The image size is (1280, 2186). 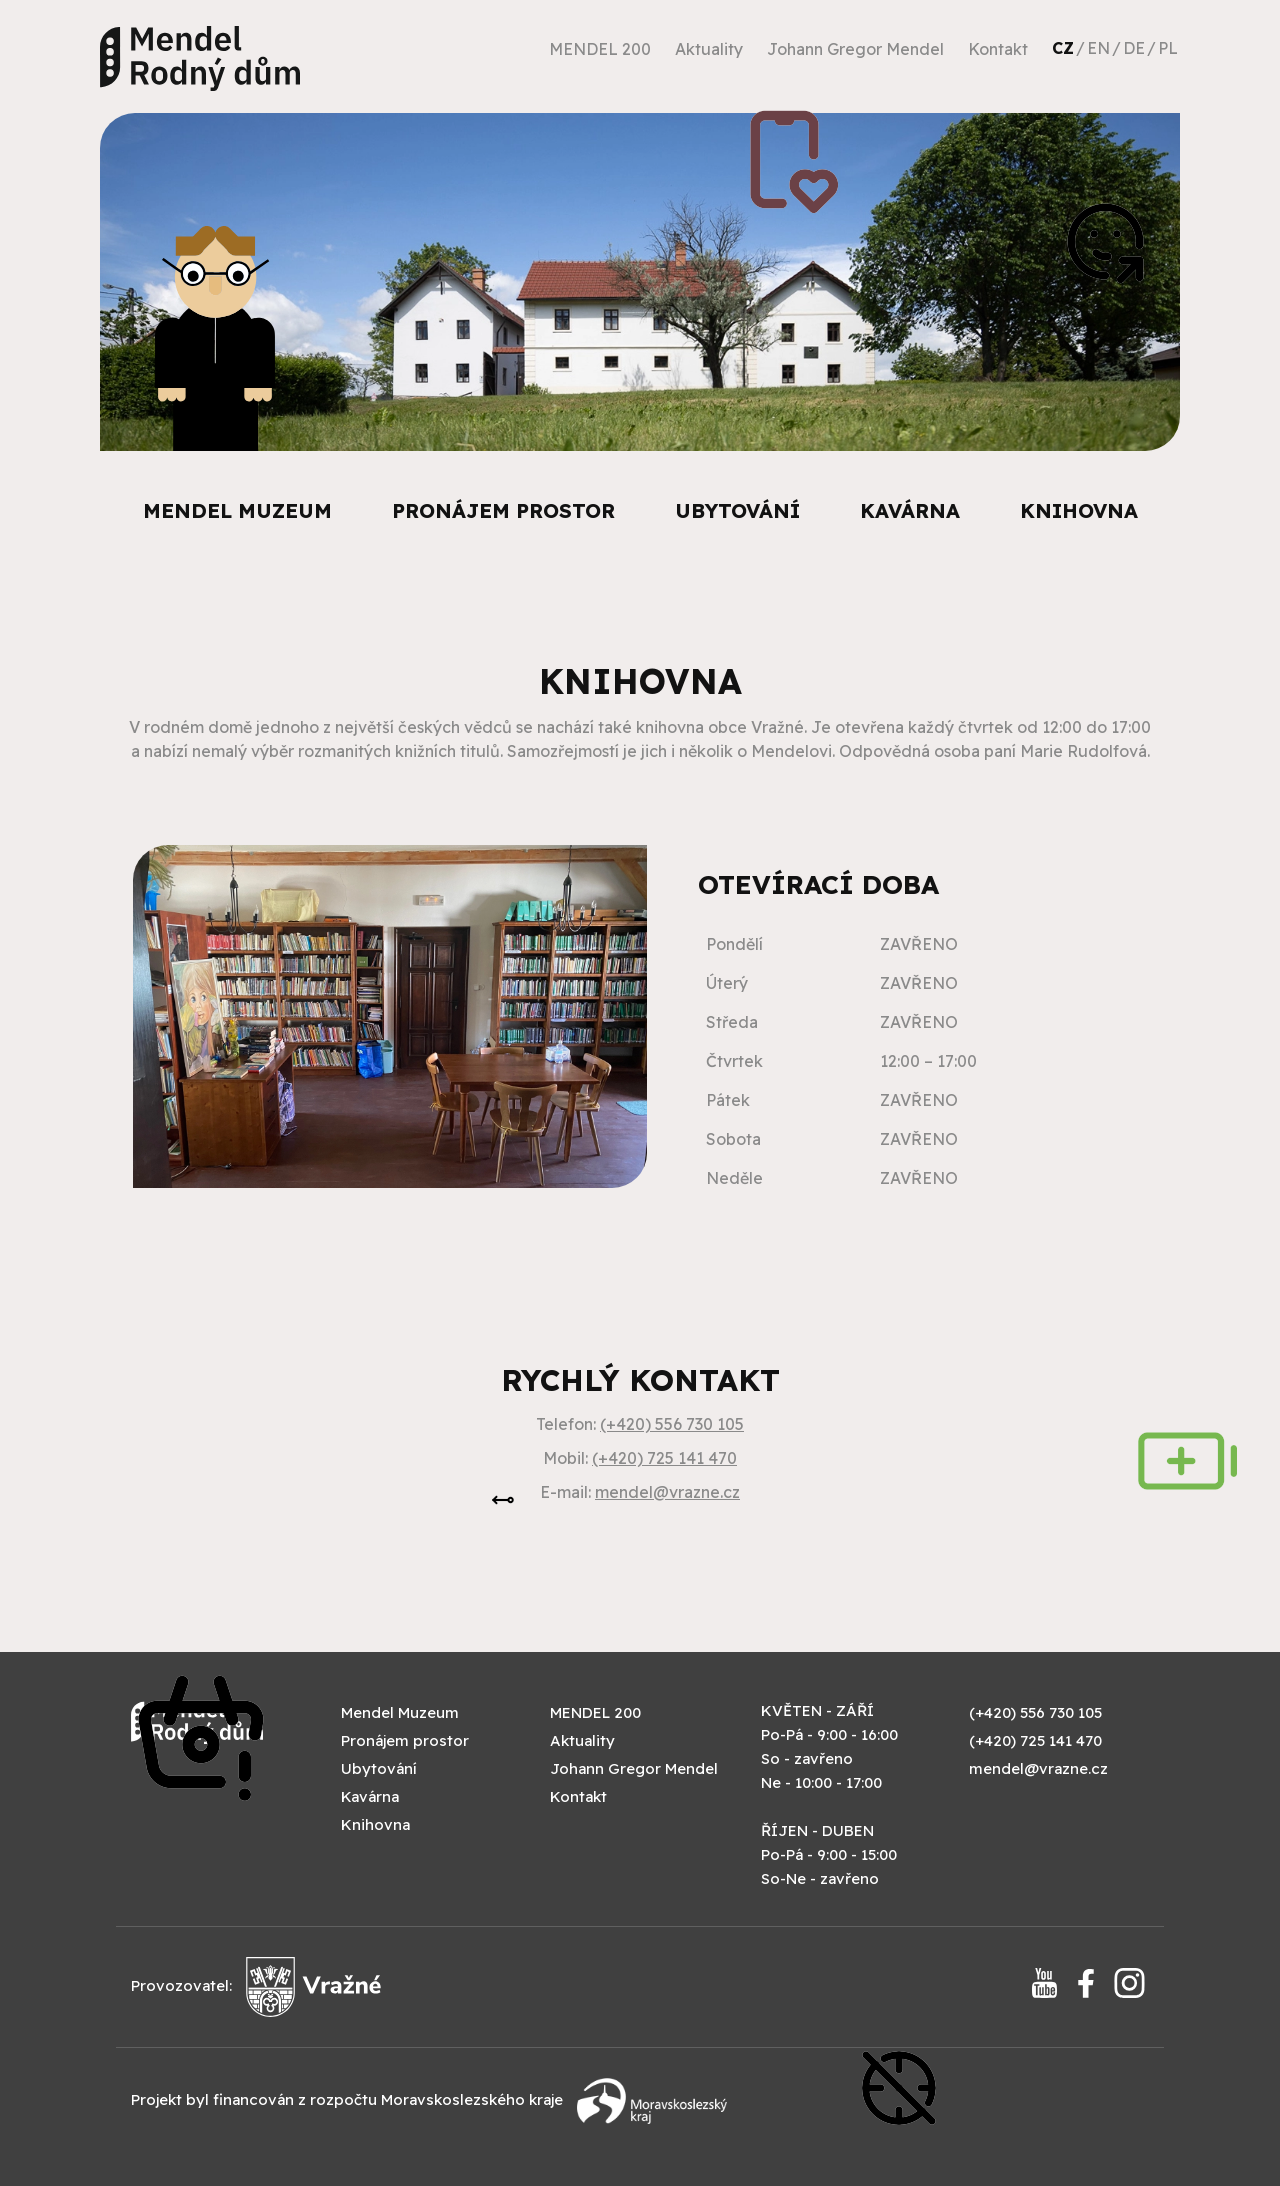 What do you see at coordinates (899, 2088) in the screenshot?
I see `disable viewfinder or camera focus` at bounding box center [899, 2088].